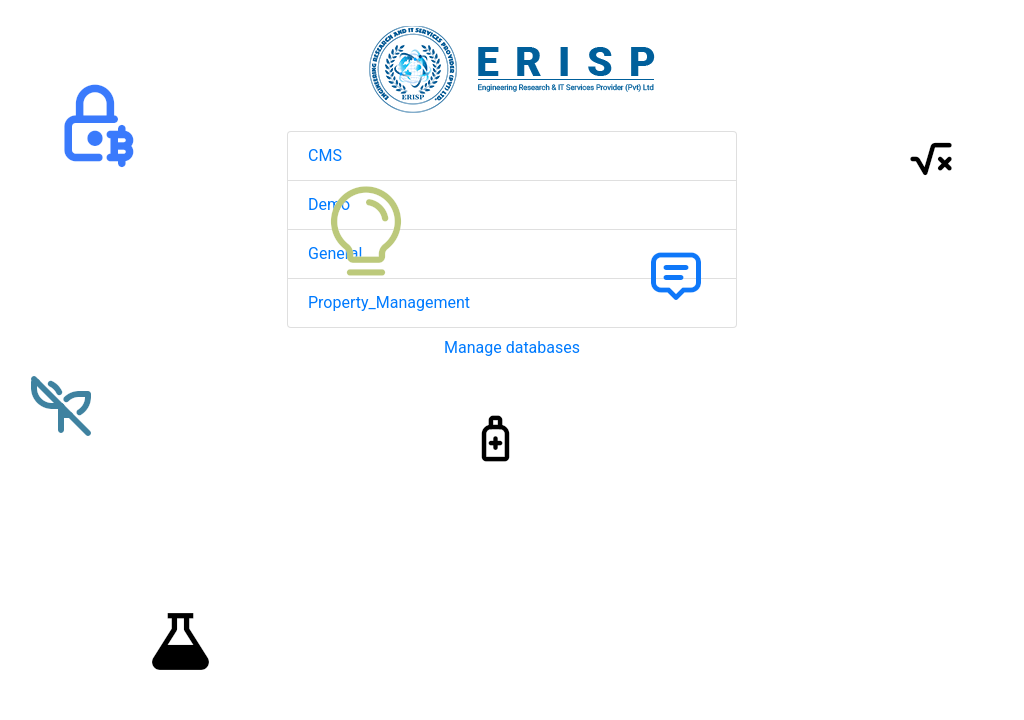  Describe the element at coordinates (931, 159) in the screenshot. I see `access mathematical or scientific calculator functions` at that location.